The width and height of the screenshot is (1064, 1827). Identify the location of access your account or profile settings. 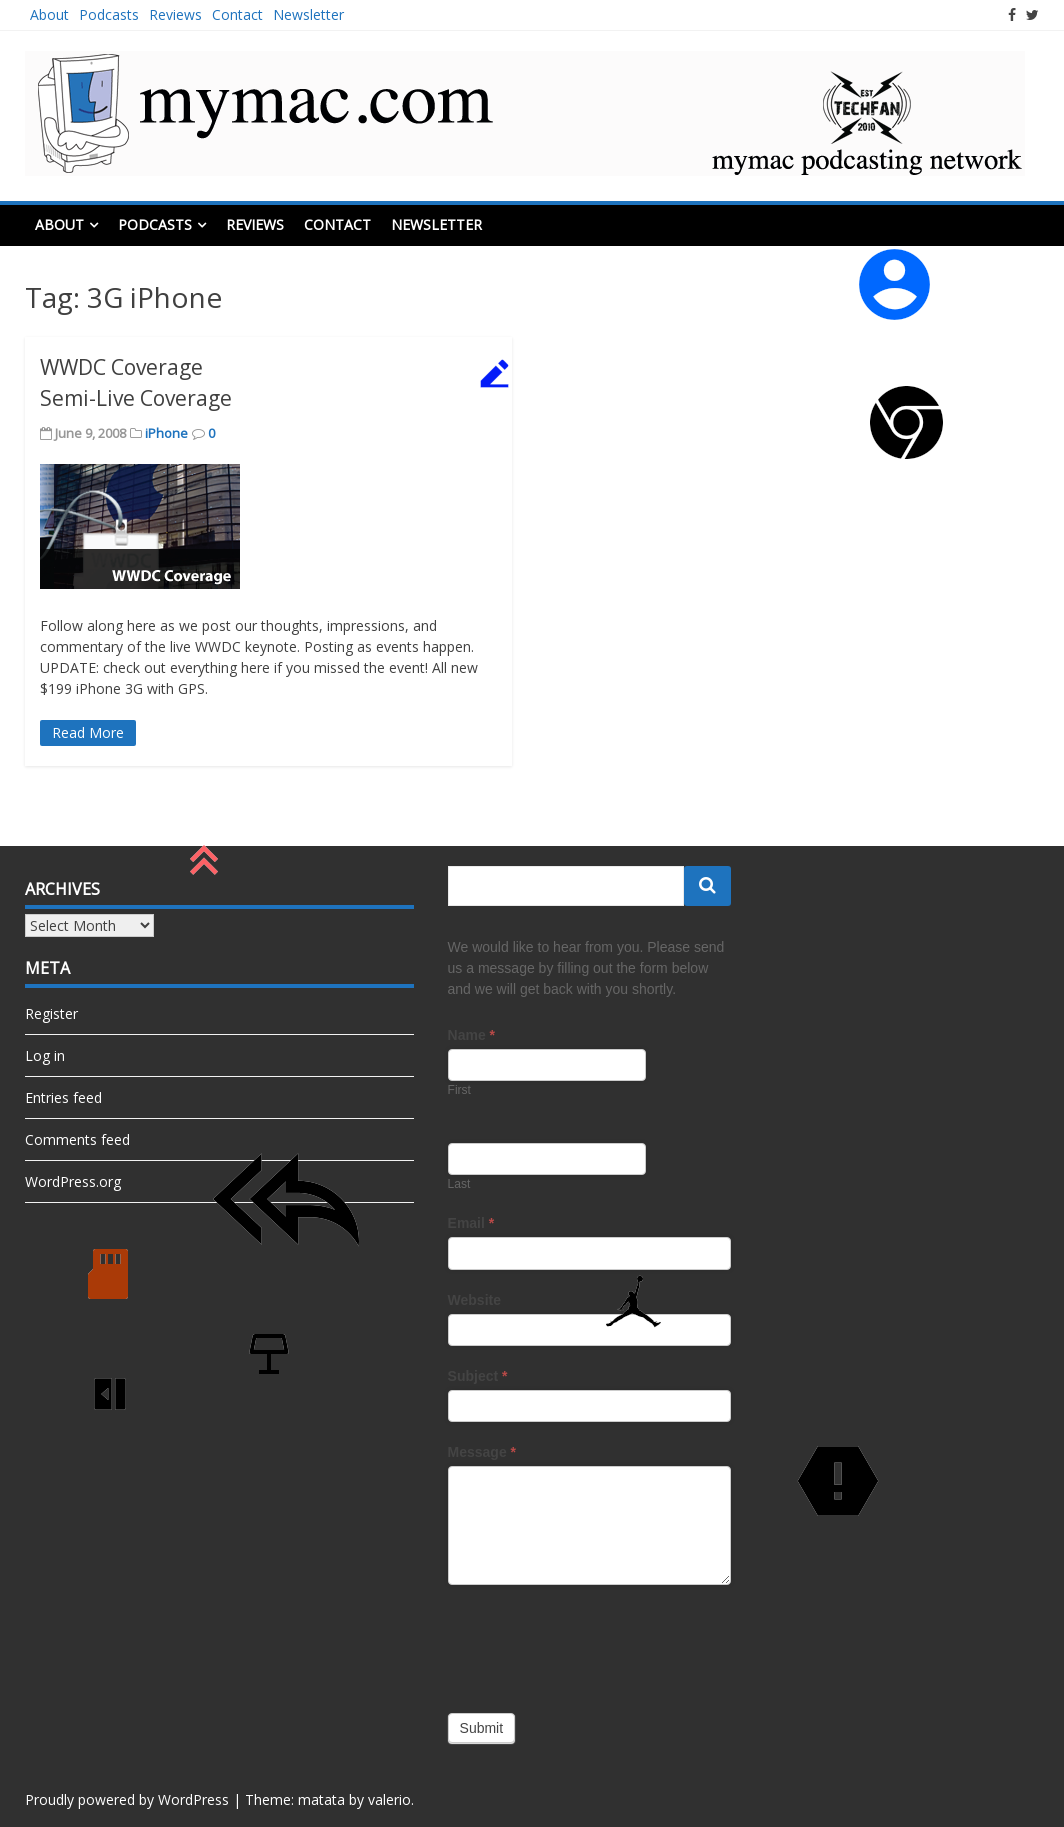
(894, 284).